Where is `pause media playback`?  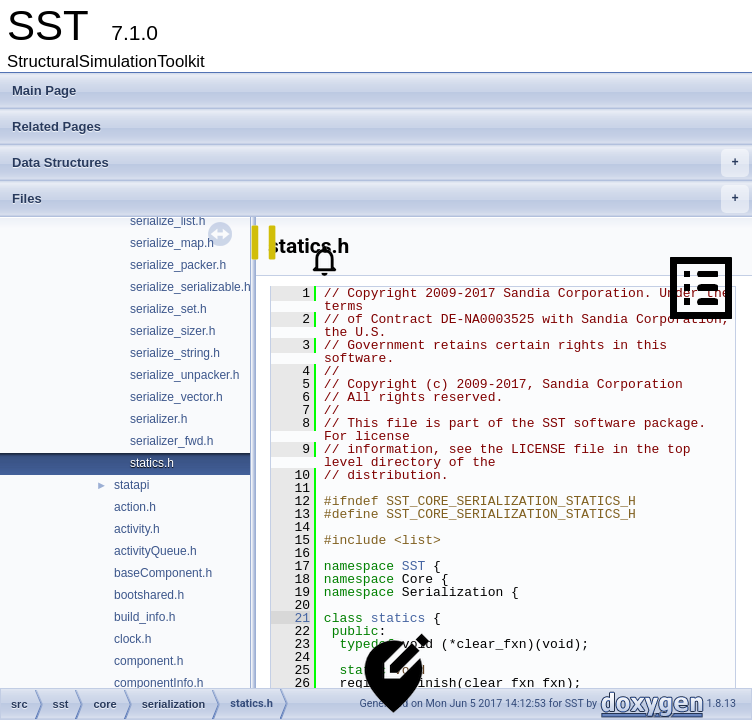 pause media playback is located at coordinates (263, 242).